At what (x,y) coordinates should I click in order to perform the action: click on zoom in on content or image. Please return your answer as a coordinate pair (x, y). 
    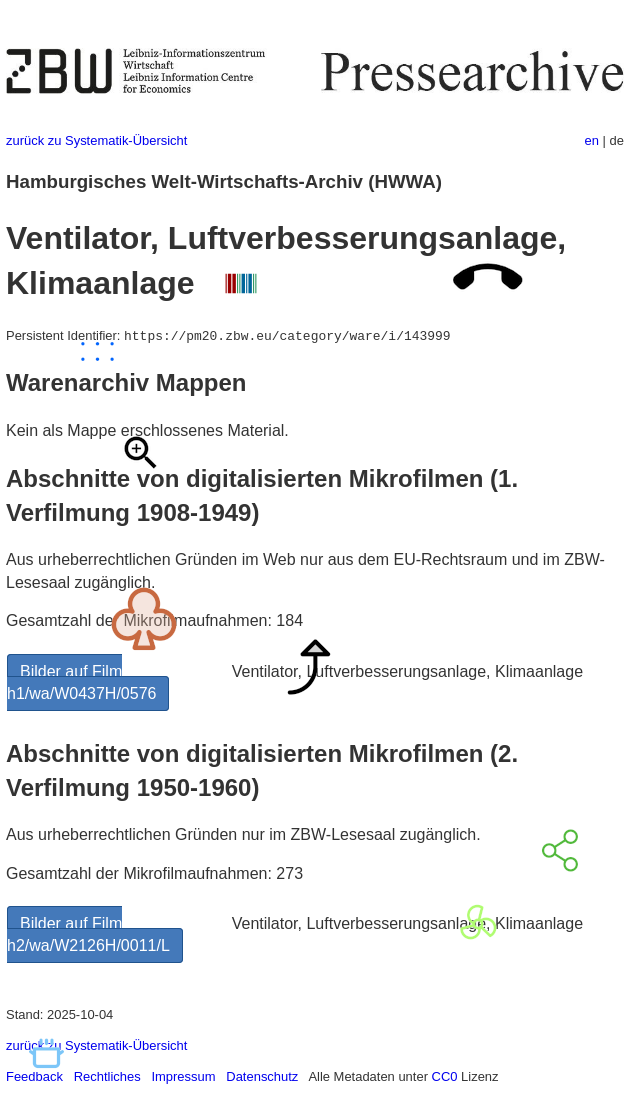
    Looking at the image, I should click on (141, 453).